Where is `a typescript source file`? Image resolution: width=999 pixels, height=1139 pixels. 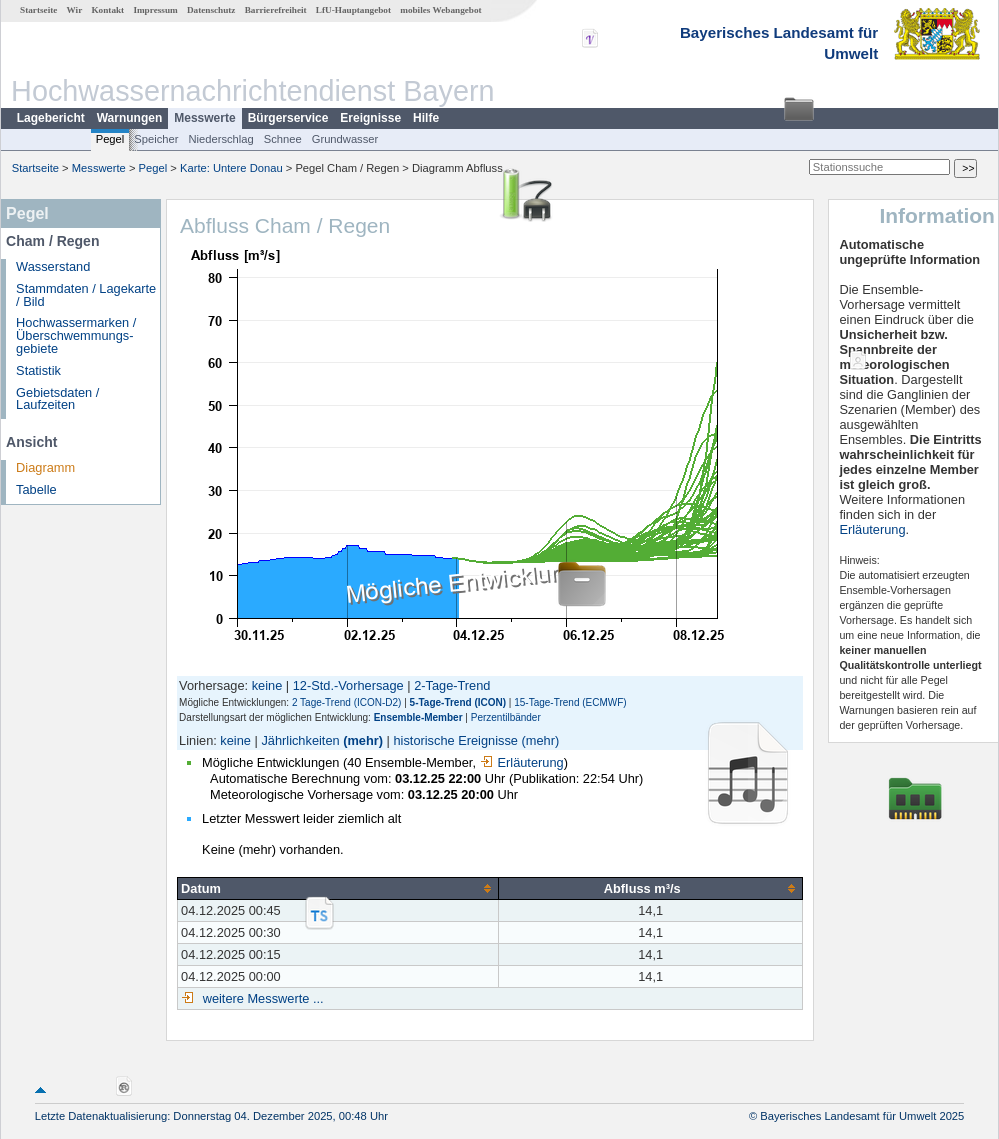 a typescript source file is located at coordinates (319, 912).